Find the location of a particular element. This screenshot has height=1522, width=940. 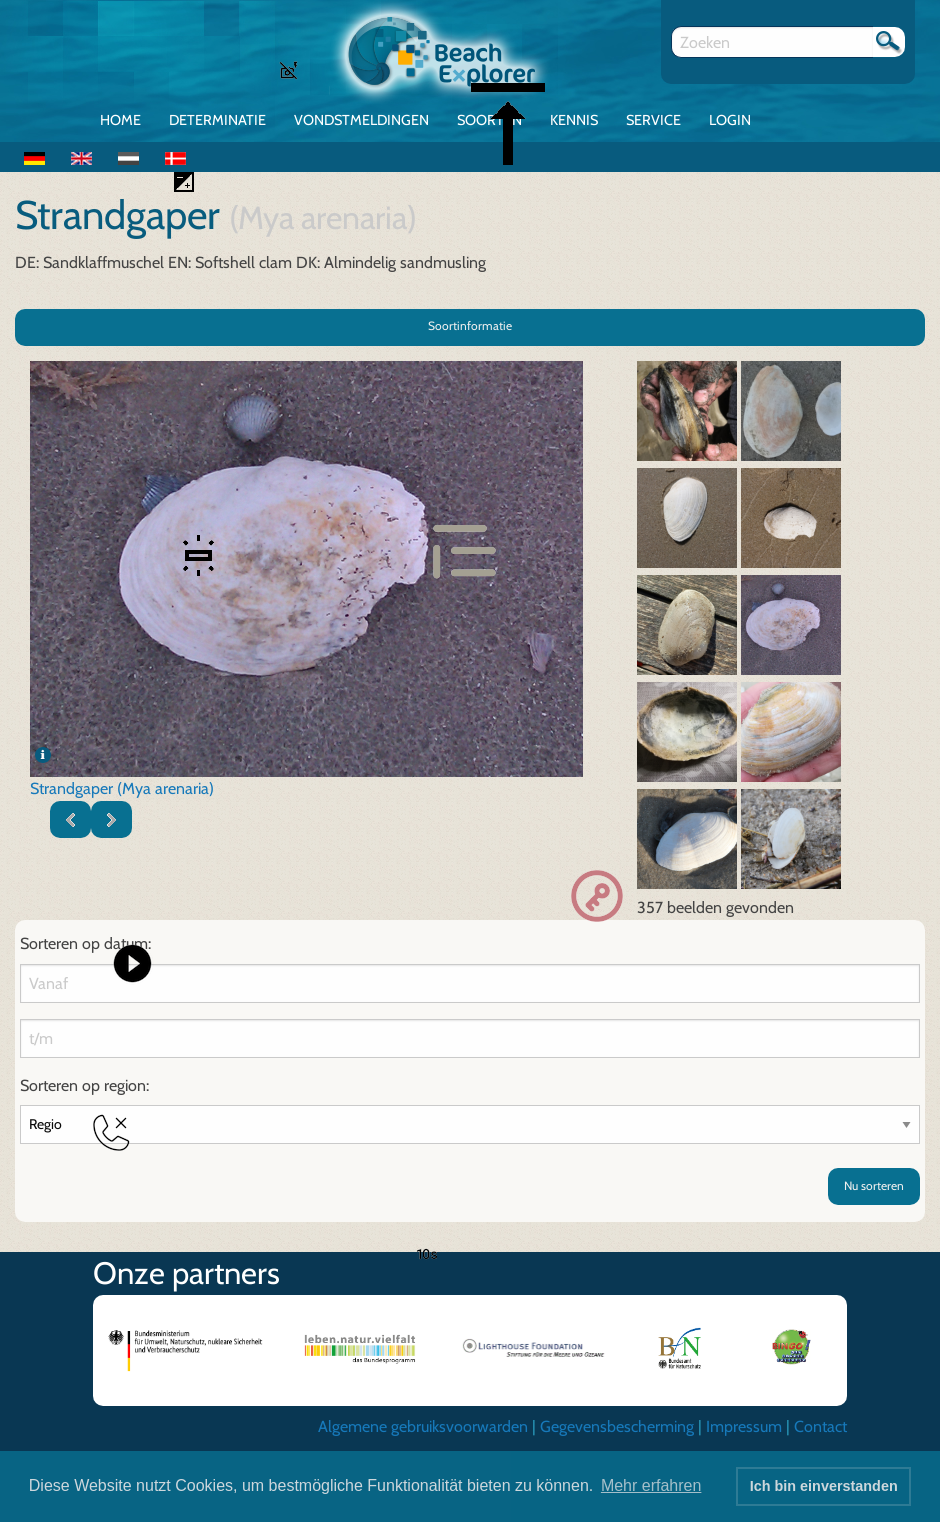

access security or authentication settings is located at coordinates (597, 896).